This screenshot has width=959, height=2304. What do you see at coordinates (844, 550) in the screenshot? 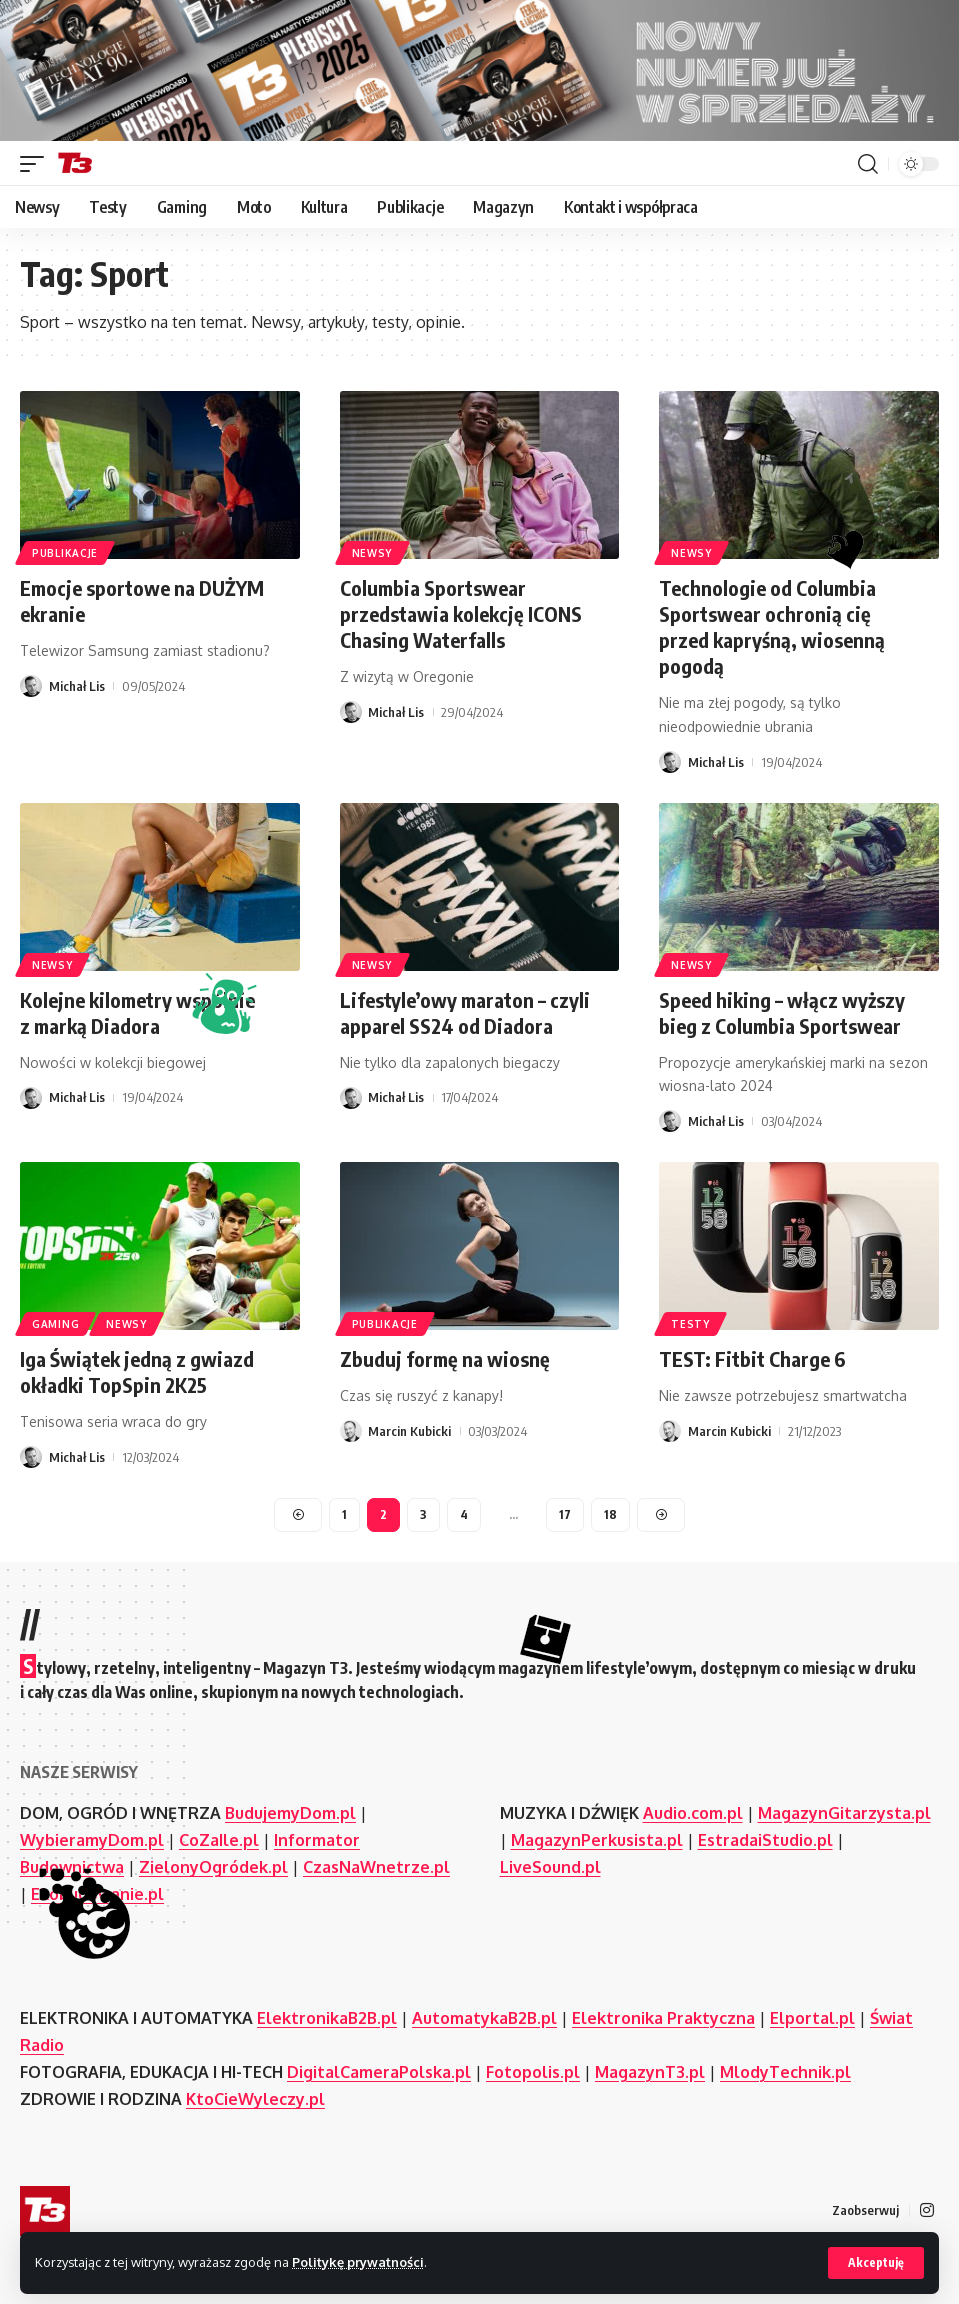
I see `indicates damage or health loss in a game` at bounding box center [844, 550].